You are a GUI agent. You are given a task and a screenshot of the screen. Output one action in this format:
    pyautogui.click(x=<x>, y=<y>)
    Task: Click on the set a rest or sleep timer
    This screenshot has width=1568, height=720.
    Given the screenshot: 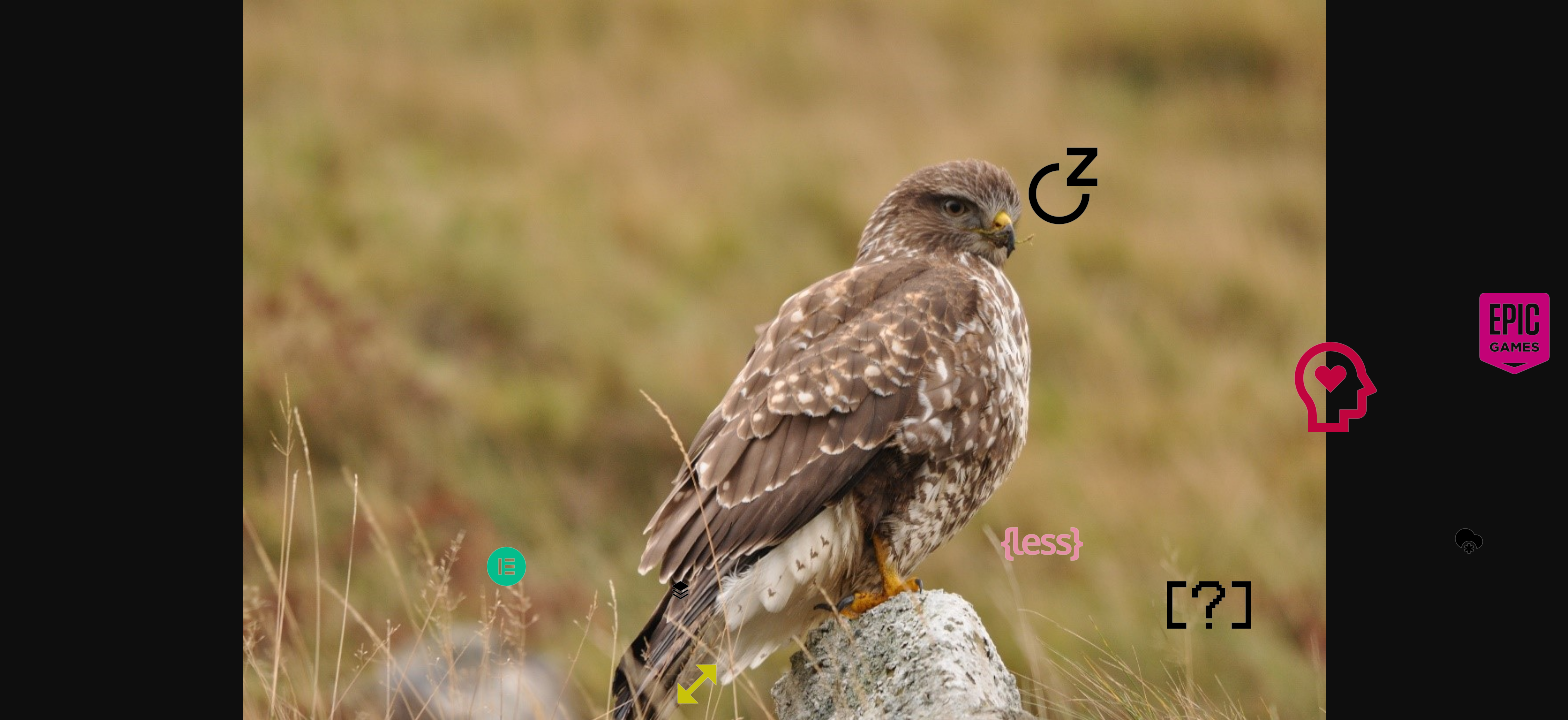 What is the action you would take?
    pyautogui.click(x=1063, y=186)
    